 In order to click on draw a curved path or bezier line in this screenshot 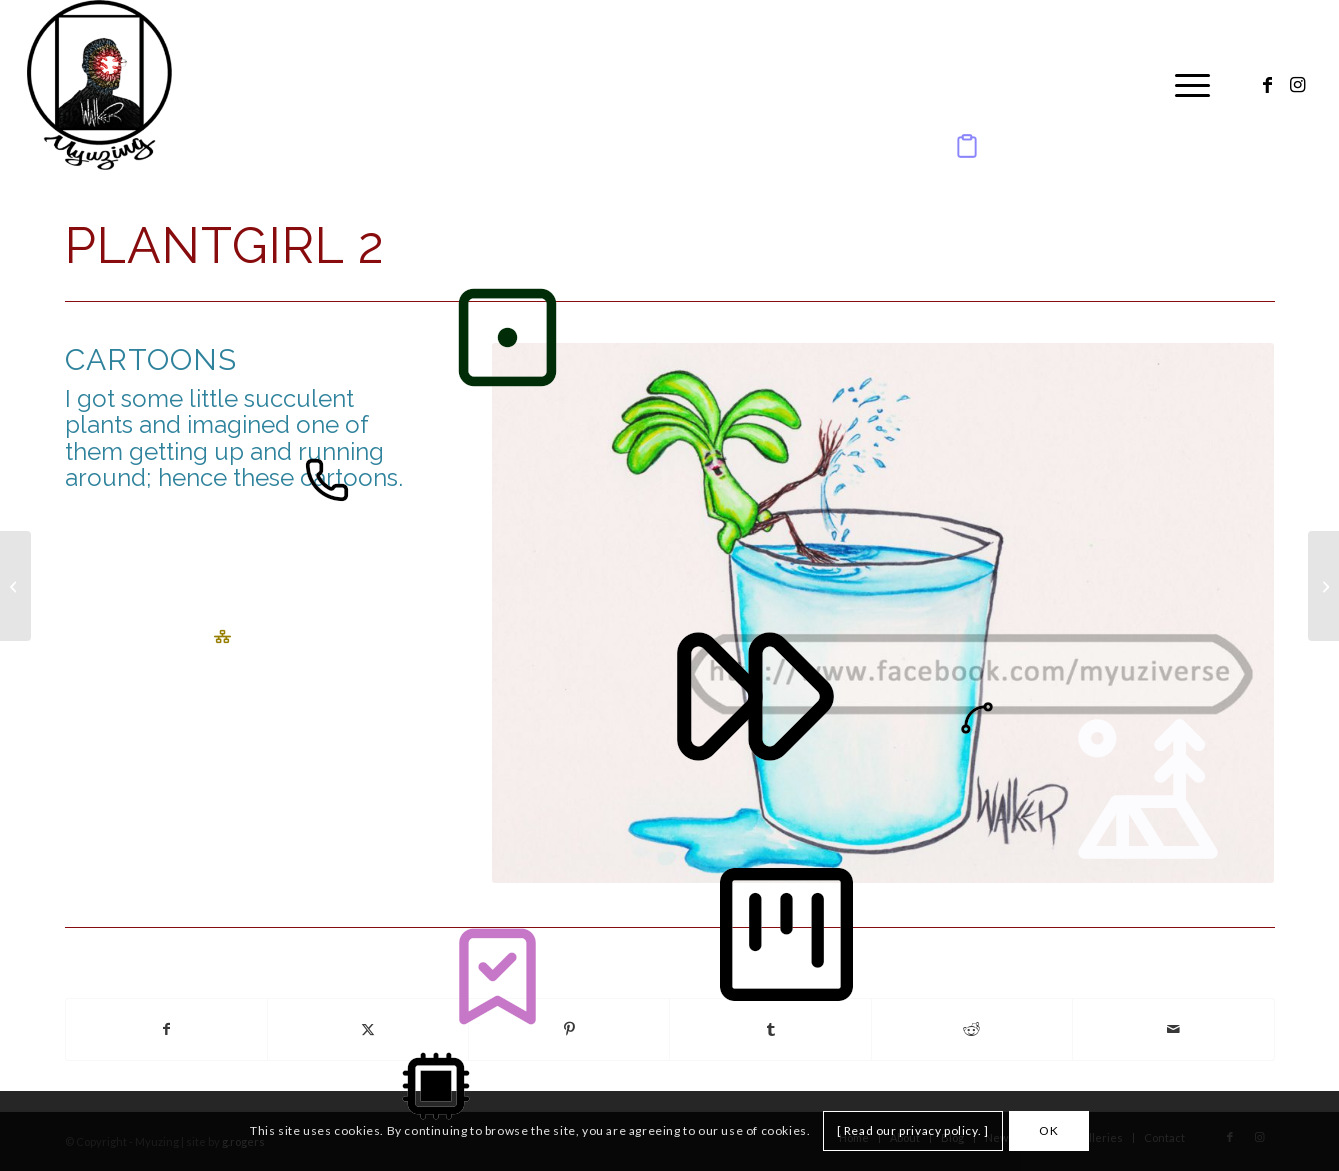, I will do `click(977, 718)`.